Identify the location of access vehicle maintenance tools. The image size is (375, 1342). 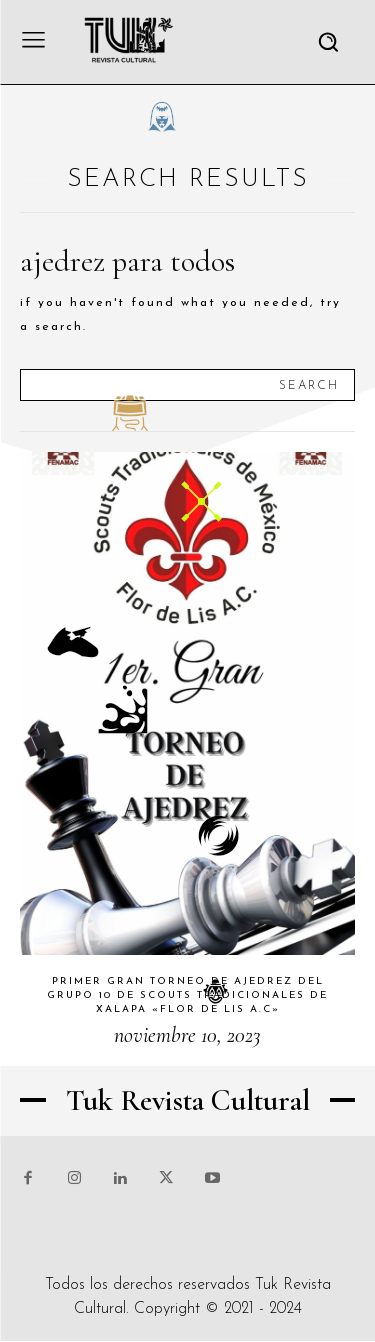
(201, 501).